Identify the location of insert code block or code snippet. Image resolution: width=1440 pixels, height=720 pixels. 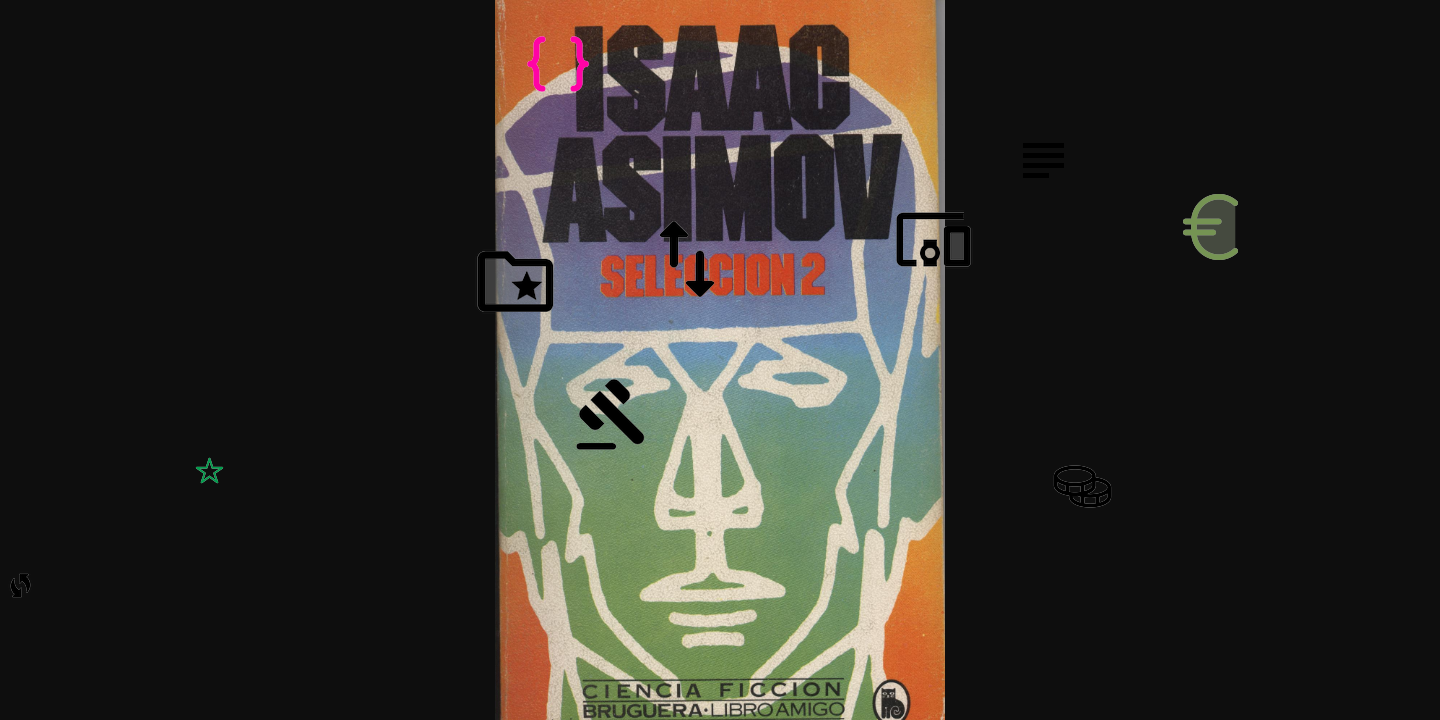
(558, 64).